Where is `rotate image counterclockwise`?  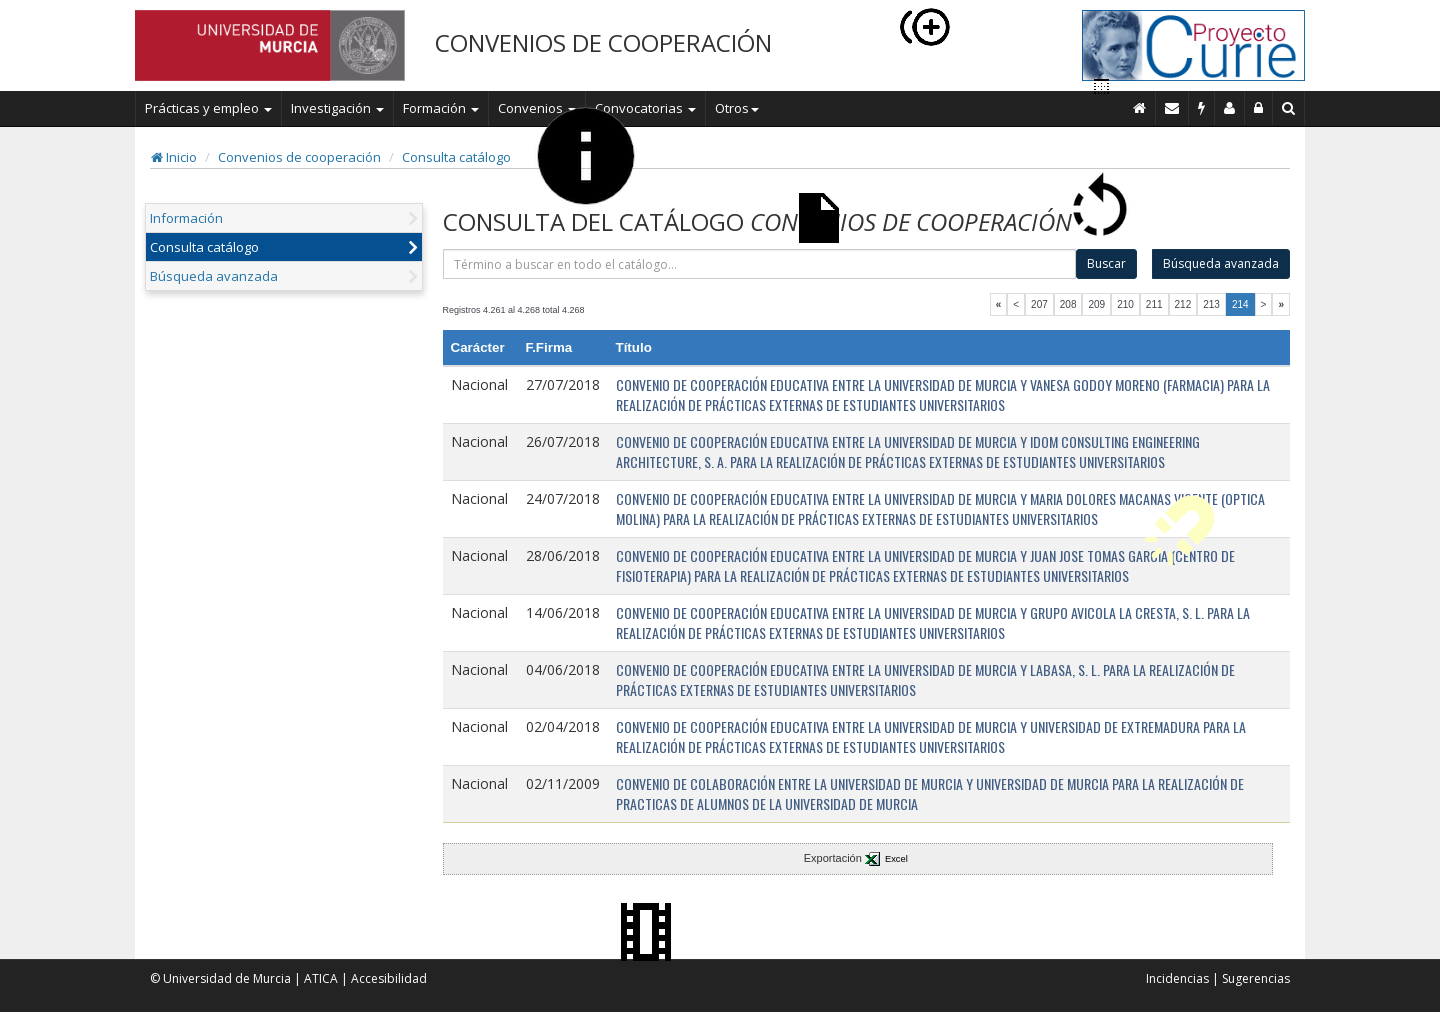
rotate image counterclockwise is located at coordinates (1100, 209).